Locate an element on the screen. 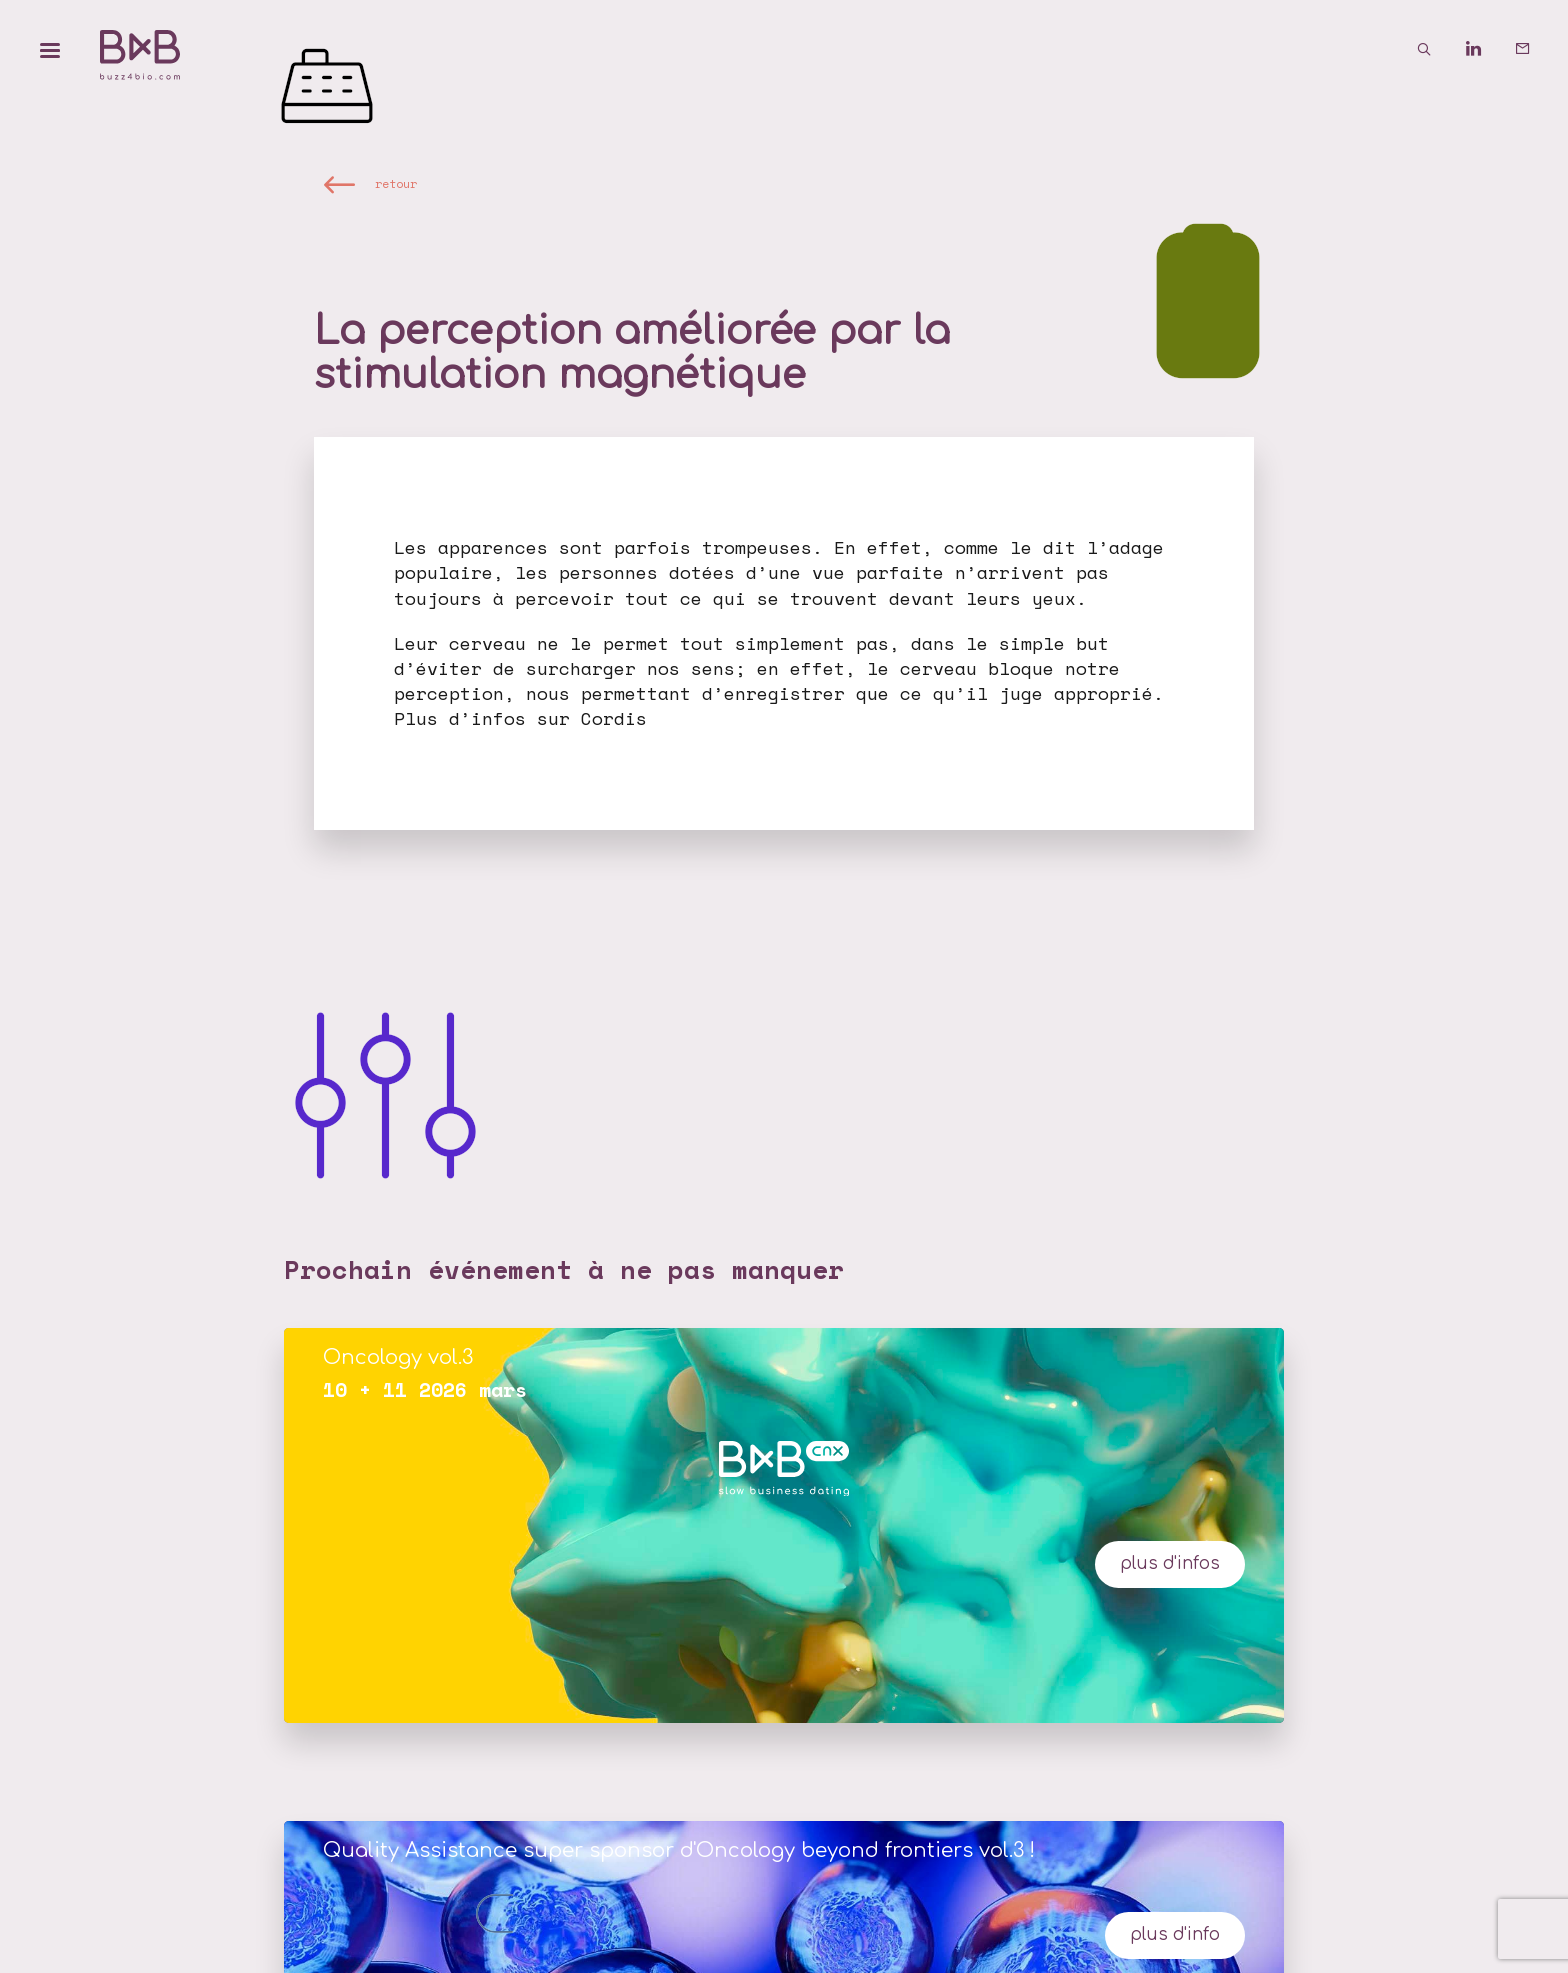 The height and width of the screenshot is (1973, 1568). indicates a proper subset relationship in mathematical notation is located at coordinates (495, 1913).